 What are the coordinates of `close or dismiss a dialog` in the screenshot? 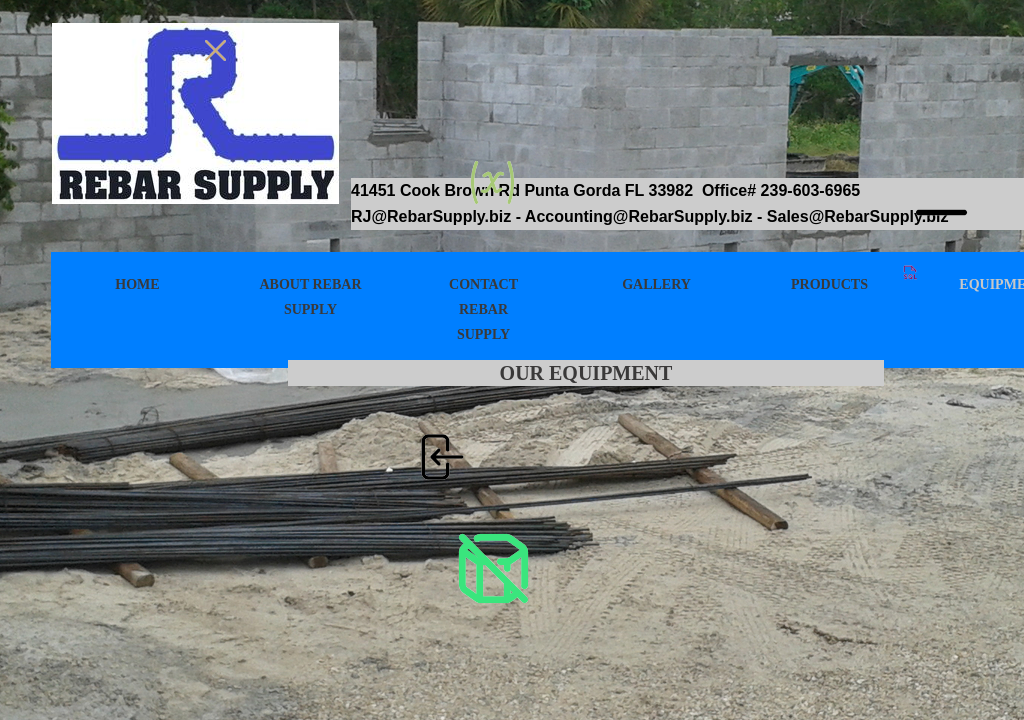 It's located at (215, 50).